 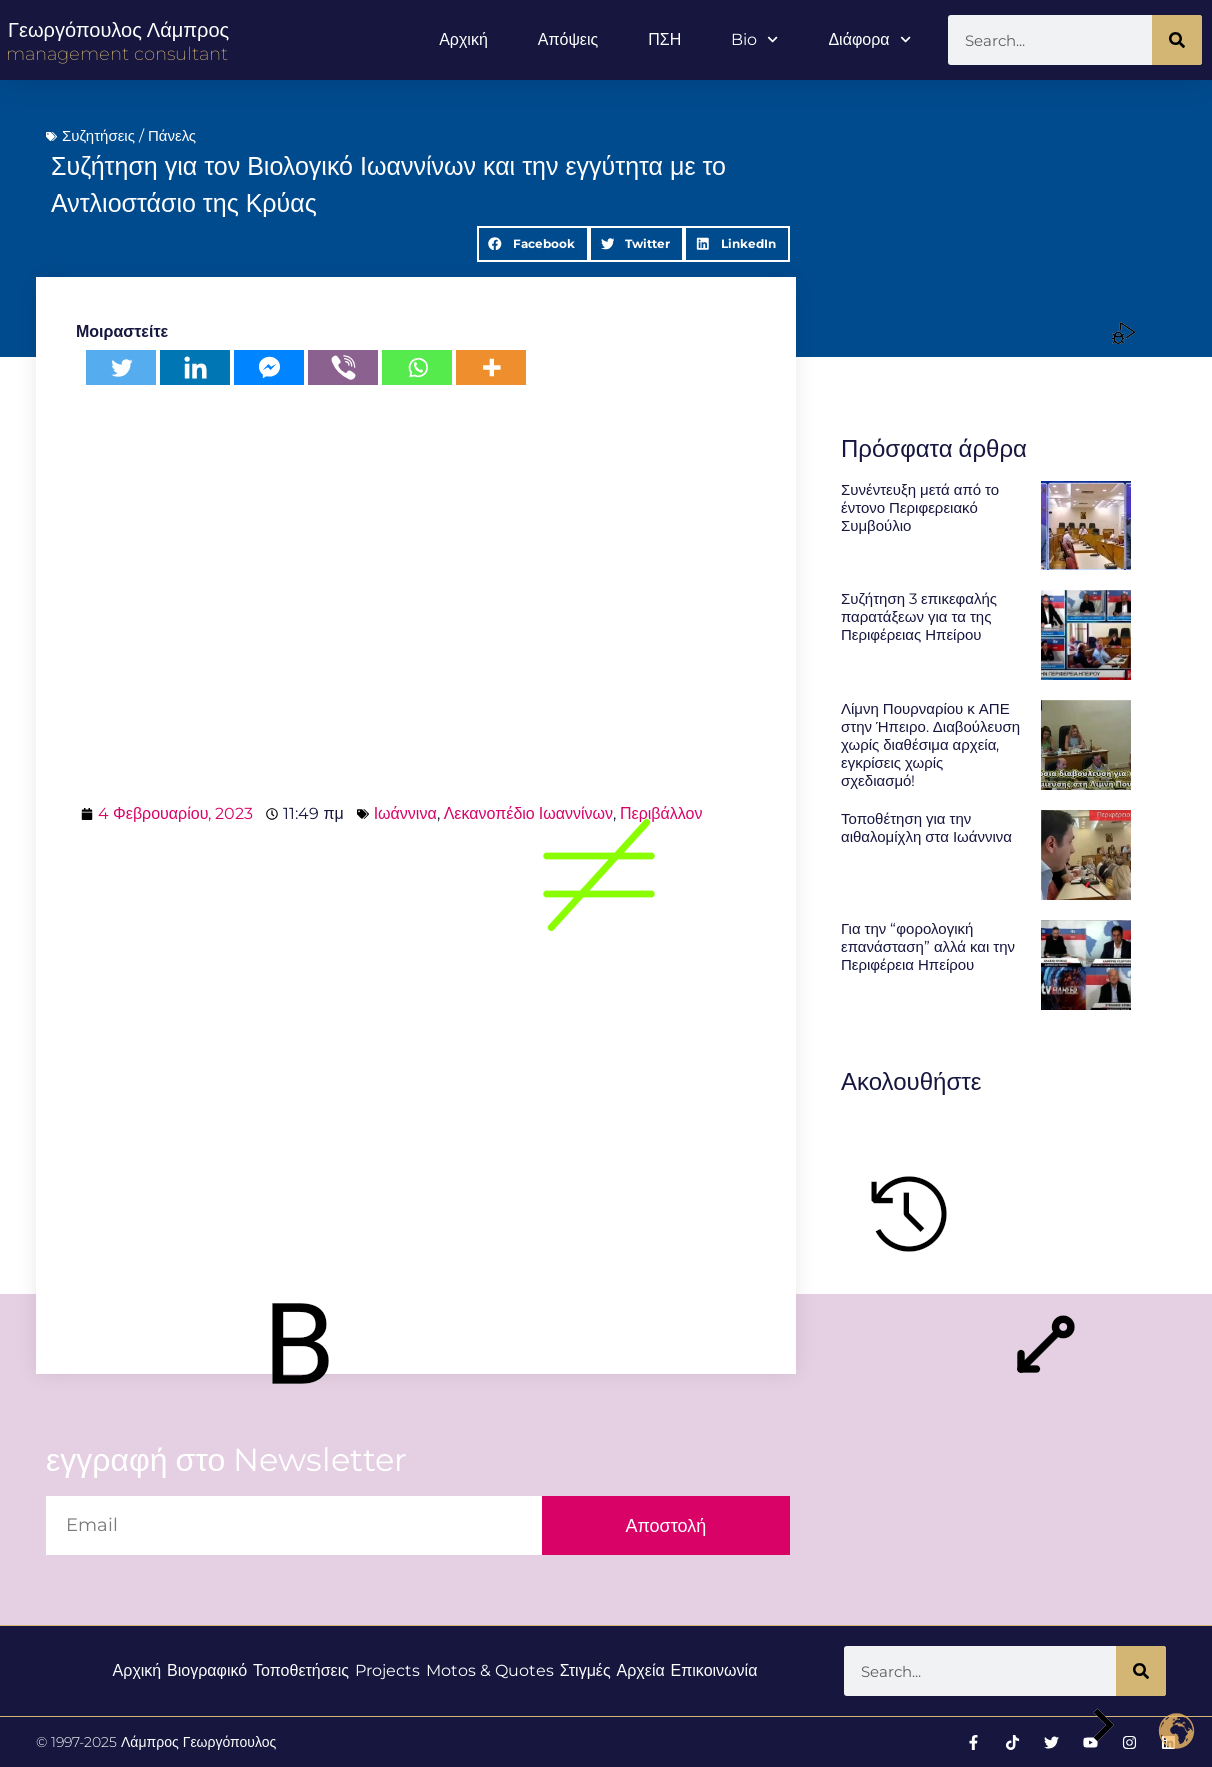 What do you see at coordinates (296, 1343) in the screenshot?
I see `apply bold formatting to selected text` at bounding box center [296, 1343].